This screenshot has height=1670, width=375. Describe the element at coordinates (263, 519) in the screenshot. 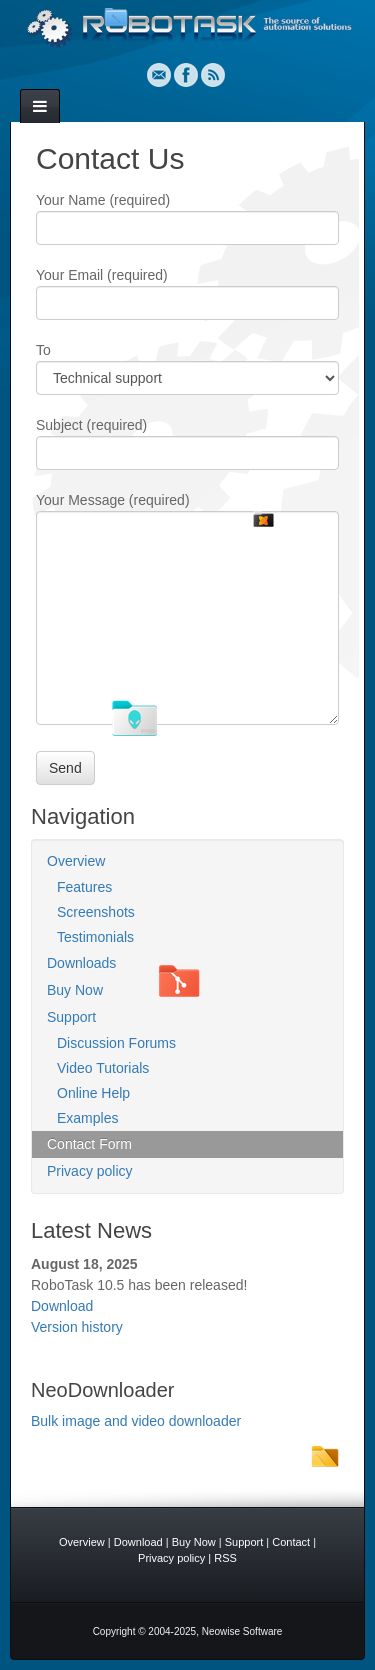

I see `folder containing haxe project files` at that location.